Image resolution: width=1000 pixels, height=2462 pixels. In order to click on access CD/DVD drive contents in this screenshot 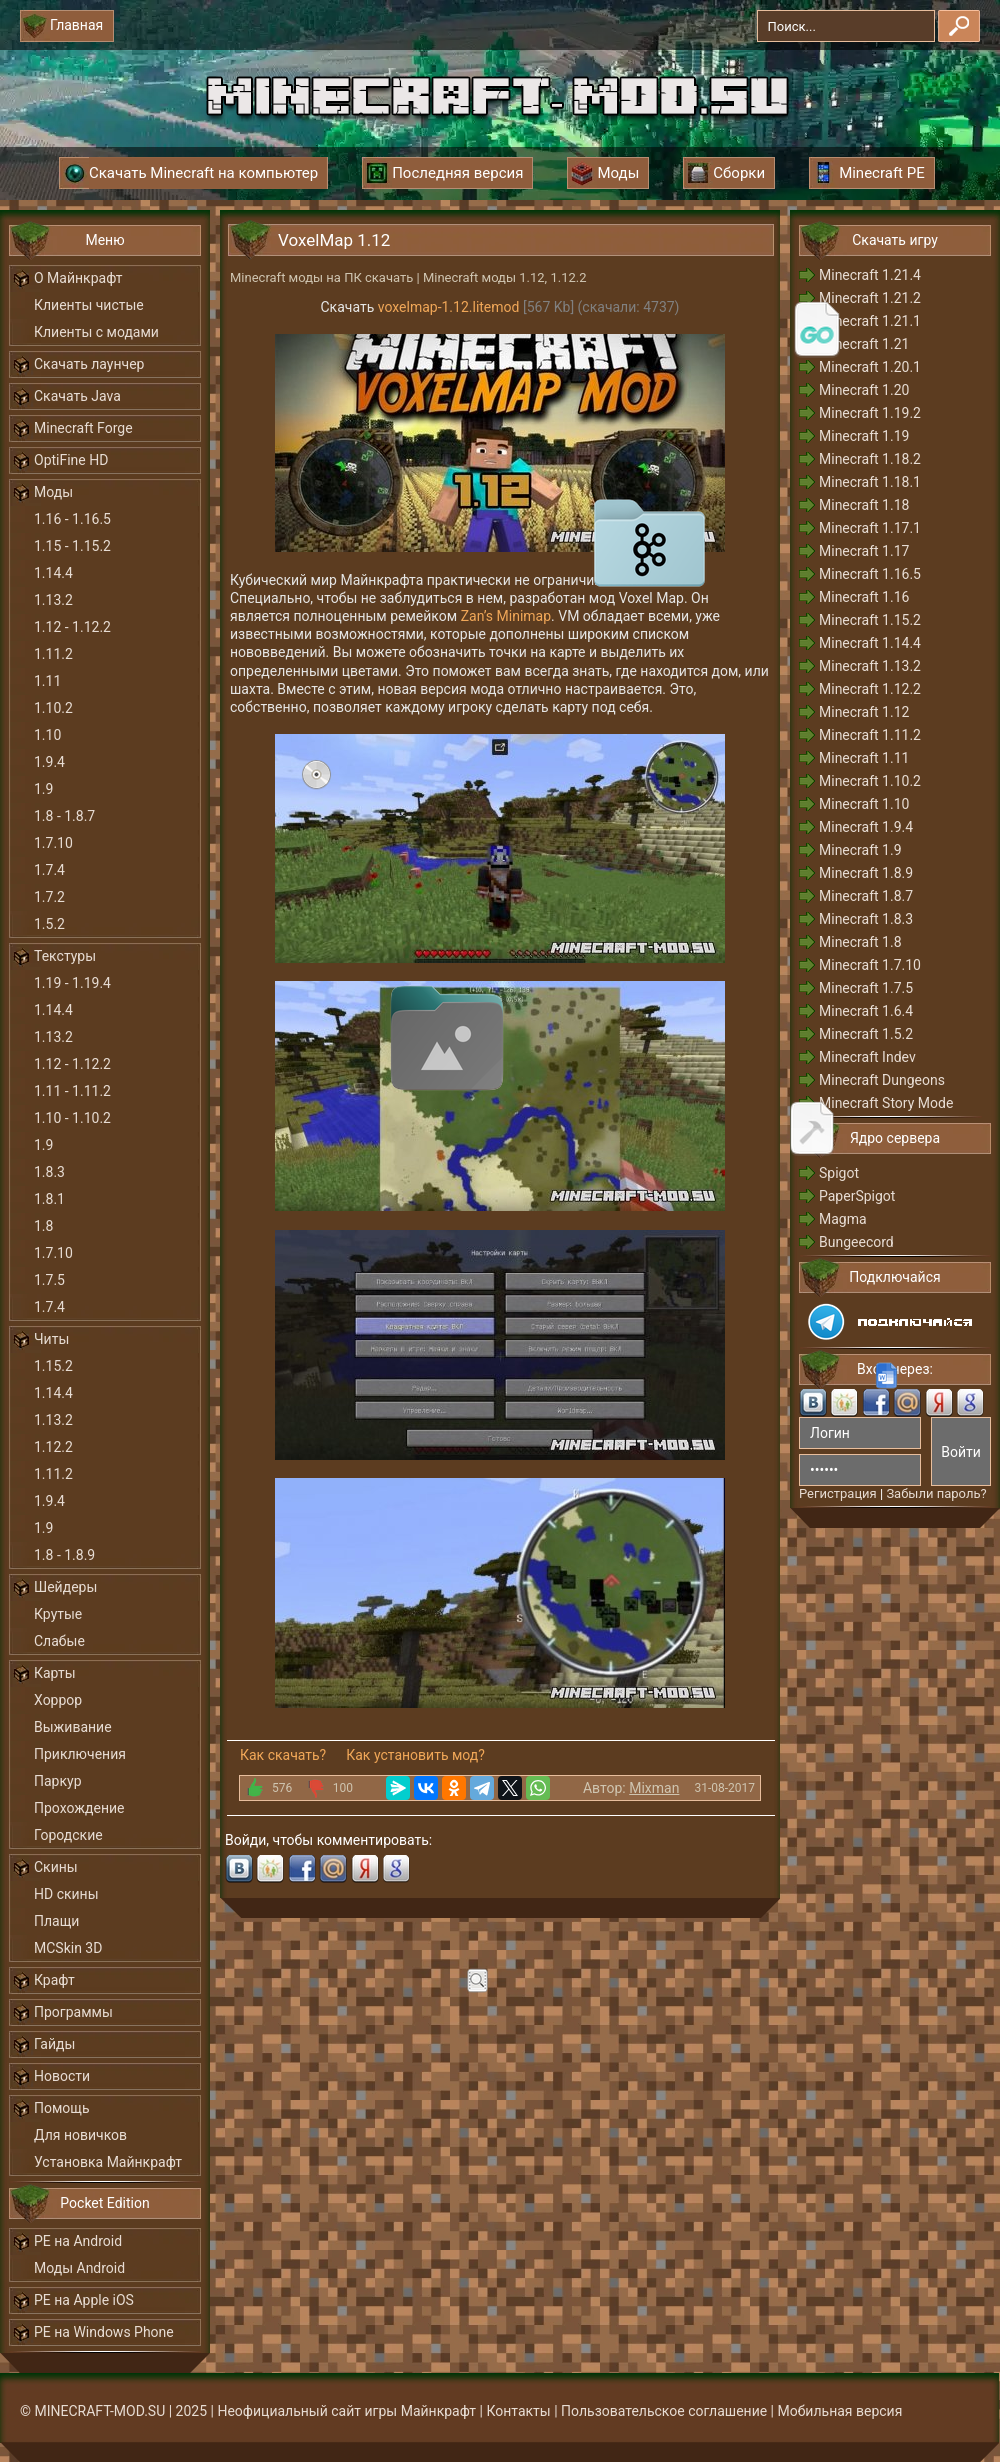, I will do `click(316, 774)`.